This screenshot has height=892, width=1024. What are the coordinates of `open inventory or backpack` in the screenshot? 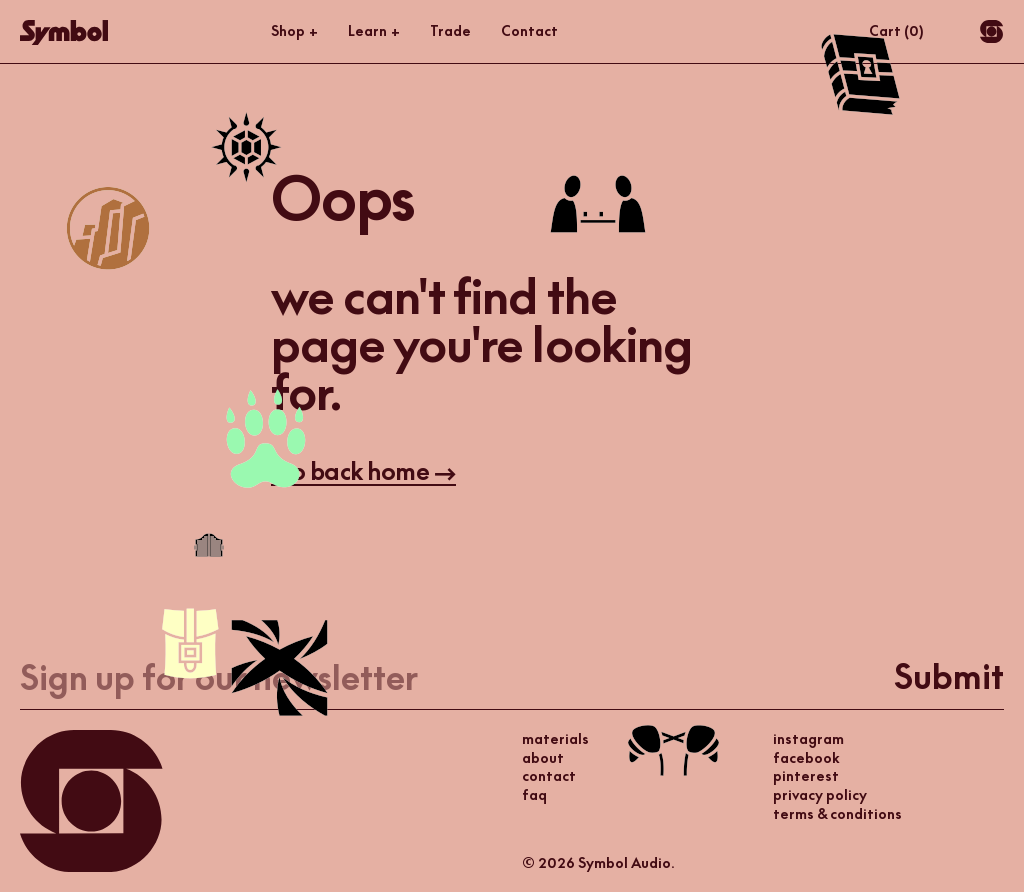 It's located at (190, 643).